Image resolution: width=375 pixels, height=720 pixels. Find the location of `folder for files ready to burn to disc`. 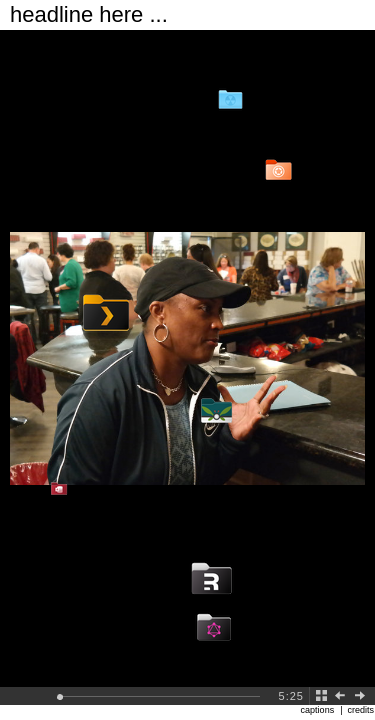

folder for files ready to burn to disc is located at coordinates (230, 99).